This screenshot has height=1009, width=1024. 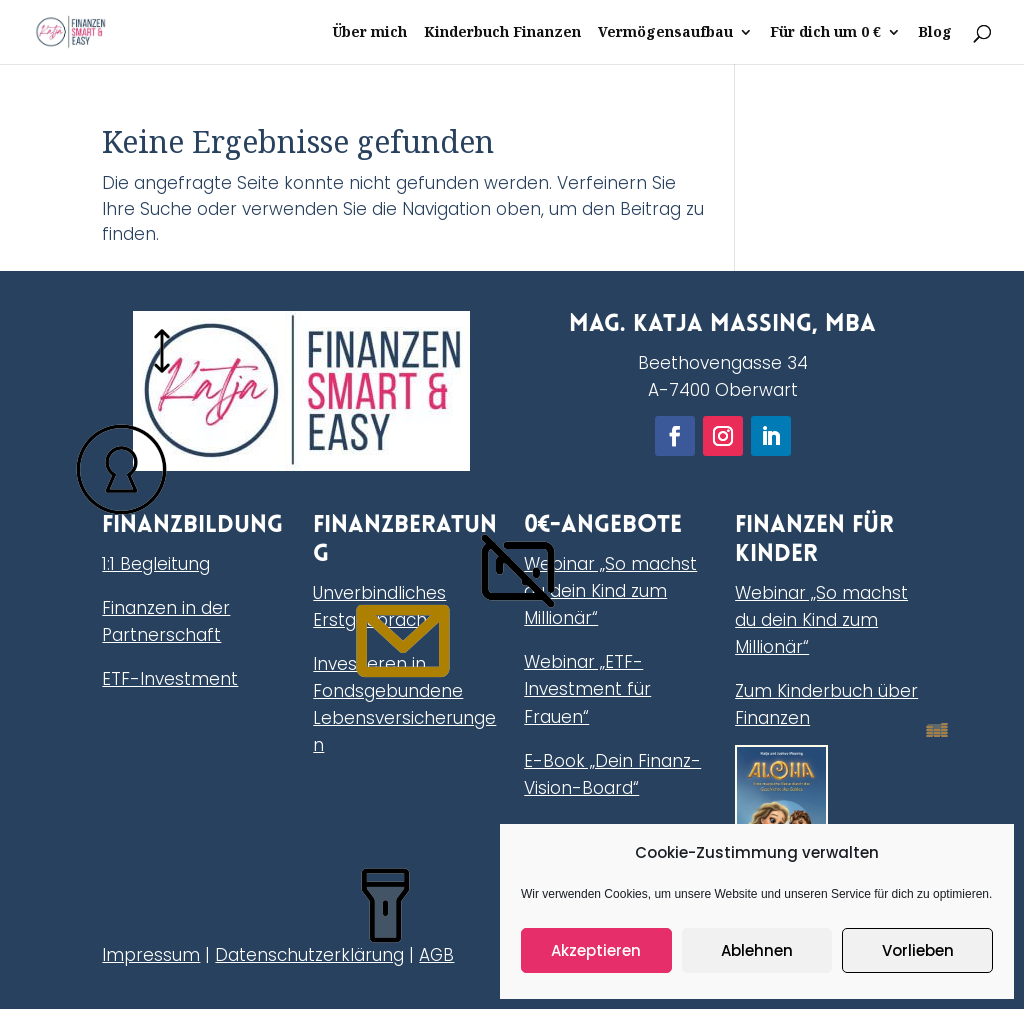 What do you see at coordinates (385, 905) in the screenshot?
I see `toggle flashlight on/off` at bounding box center [385, 905].